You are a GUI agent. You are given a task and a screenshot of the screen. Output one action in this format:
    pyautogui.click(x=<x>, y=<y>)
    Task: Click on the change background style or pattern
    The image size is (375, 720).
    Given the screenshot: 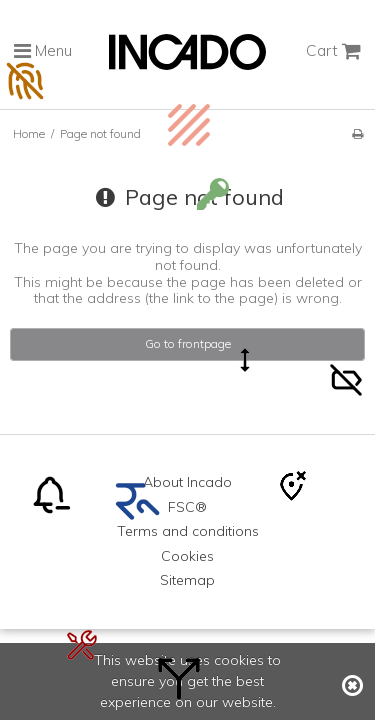 What is the action you would take?
    pyautogui.click(x=189, y=125)
    